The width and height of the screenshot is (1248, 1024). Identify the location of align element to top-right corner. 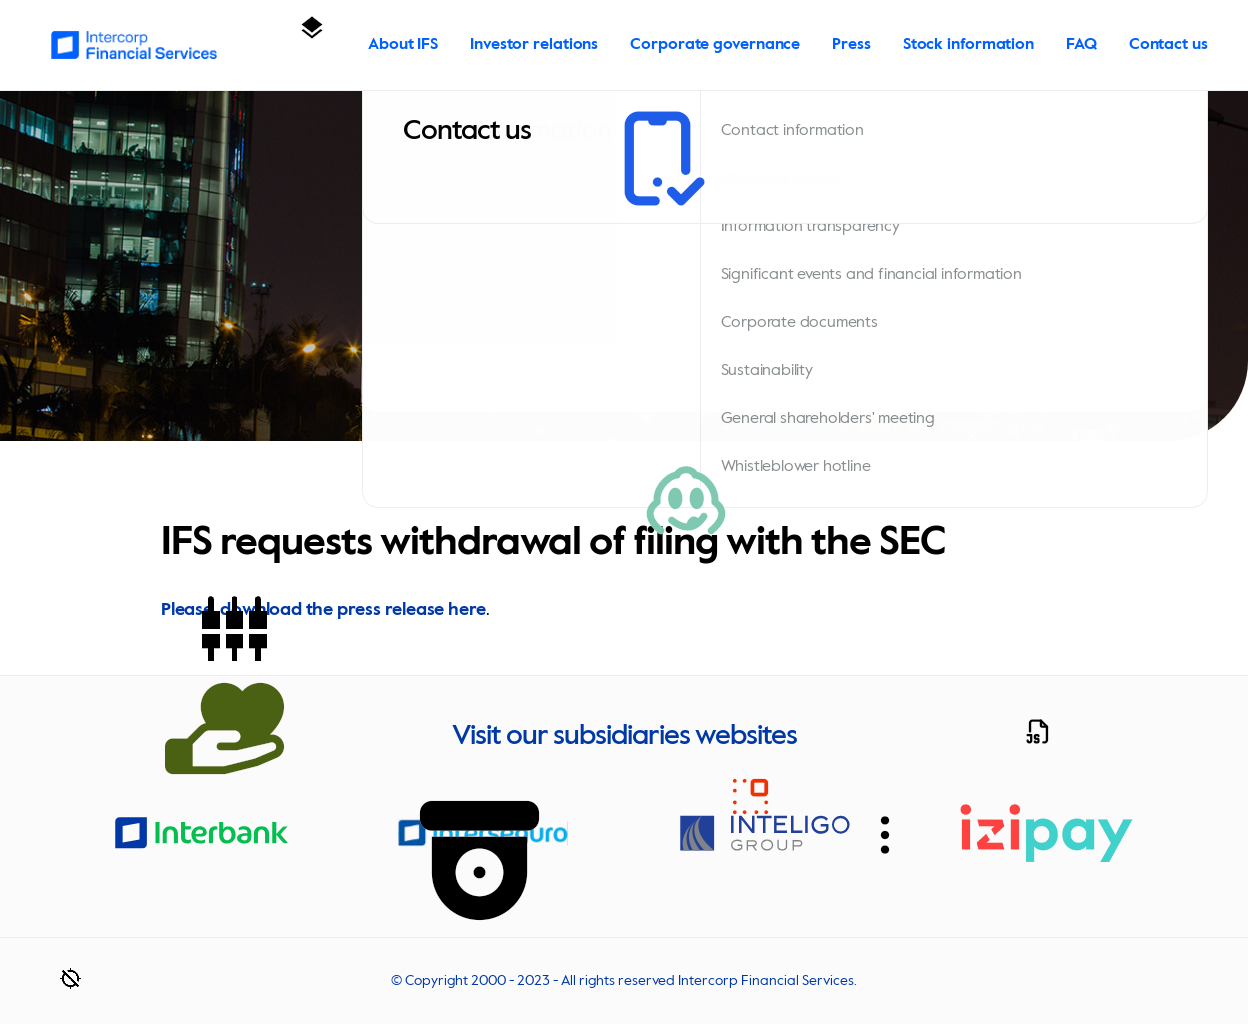
(750, 796).